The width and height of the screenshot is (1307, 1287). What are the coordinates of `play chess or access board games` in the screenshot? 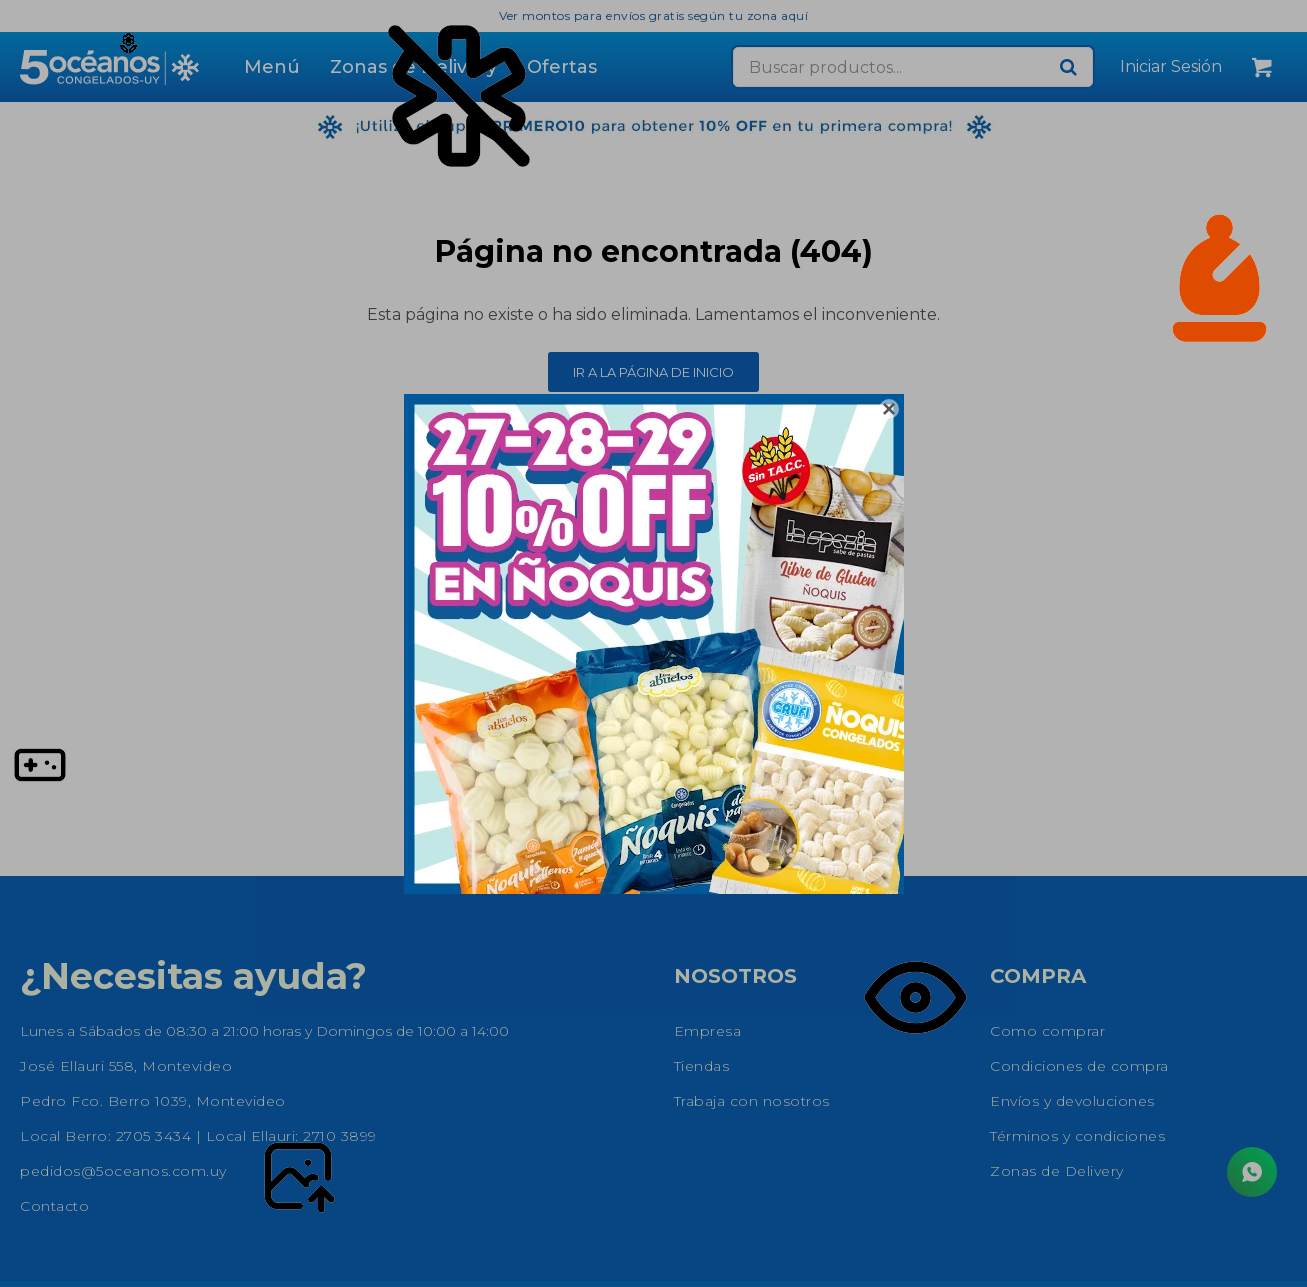 It's located at (1219, 281).